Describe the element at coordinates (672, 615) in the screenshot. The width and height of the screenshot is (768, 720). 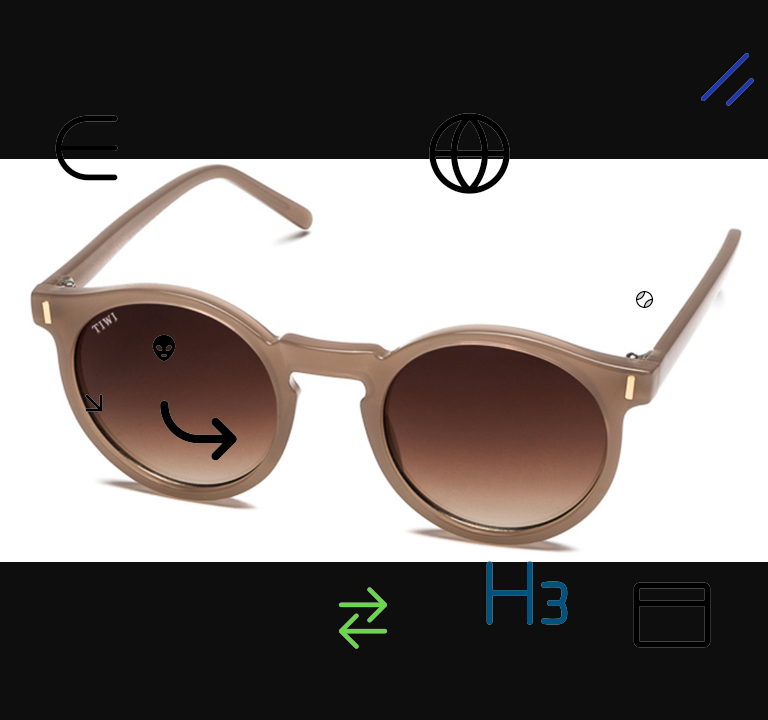
I see `open web browser` at that location.